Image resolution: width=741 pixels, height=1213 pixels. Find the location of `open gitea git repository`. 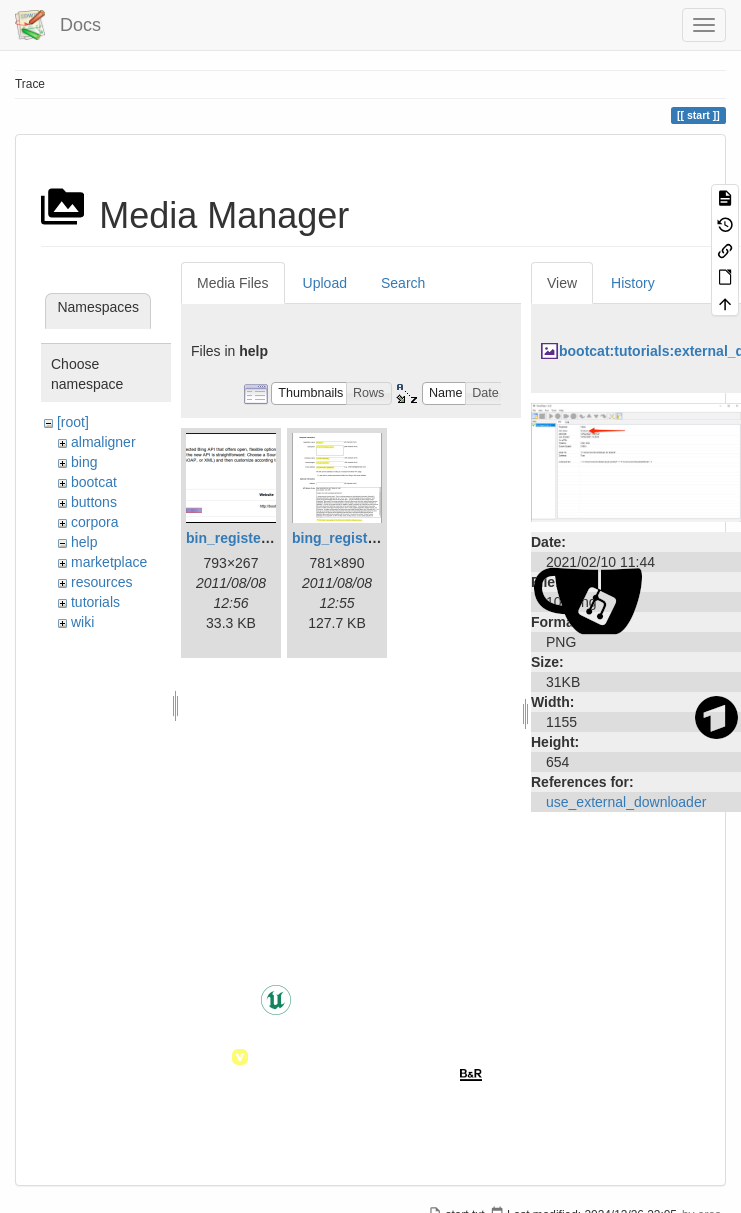

open gitea git repository is located at coordinates (588, 601).